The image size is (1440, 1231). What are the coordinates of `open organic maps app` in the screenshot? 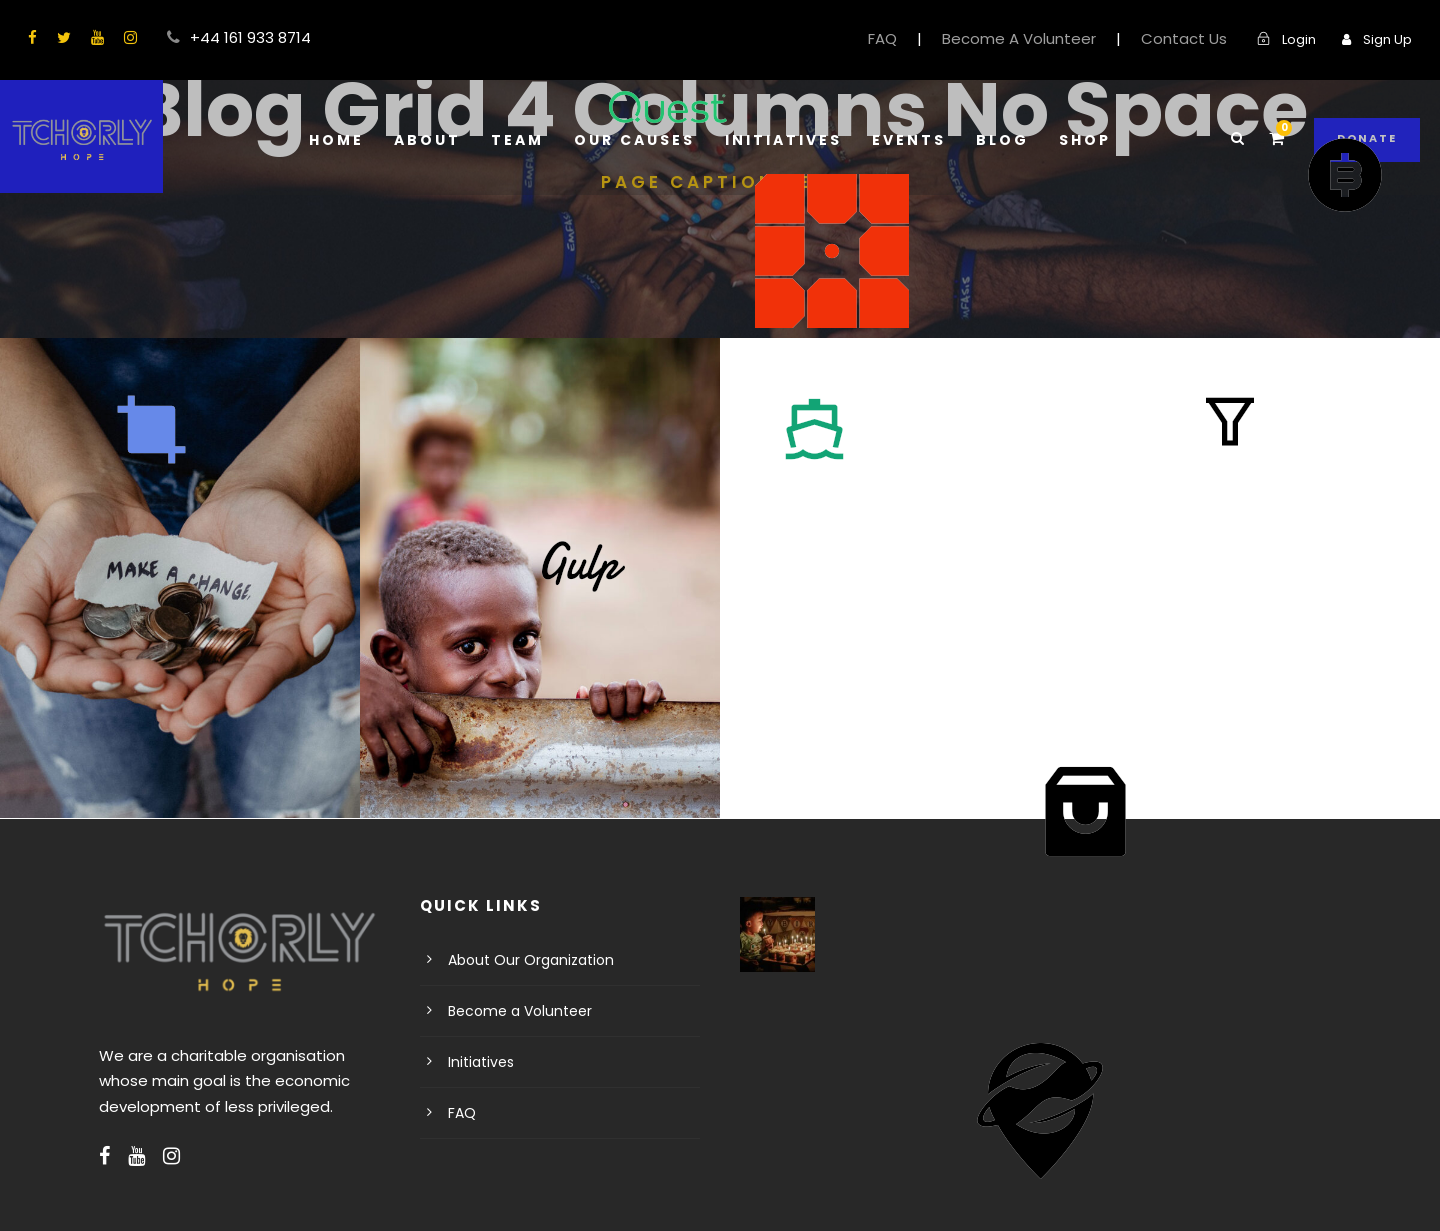 It's located at (1040, 1111).